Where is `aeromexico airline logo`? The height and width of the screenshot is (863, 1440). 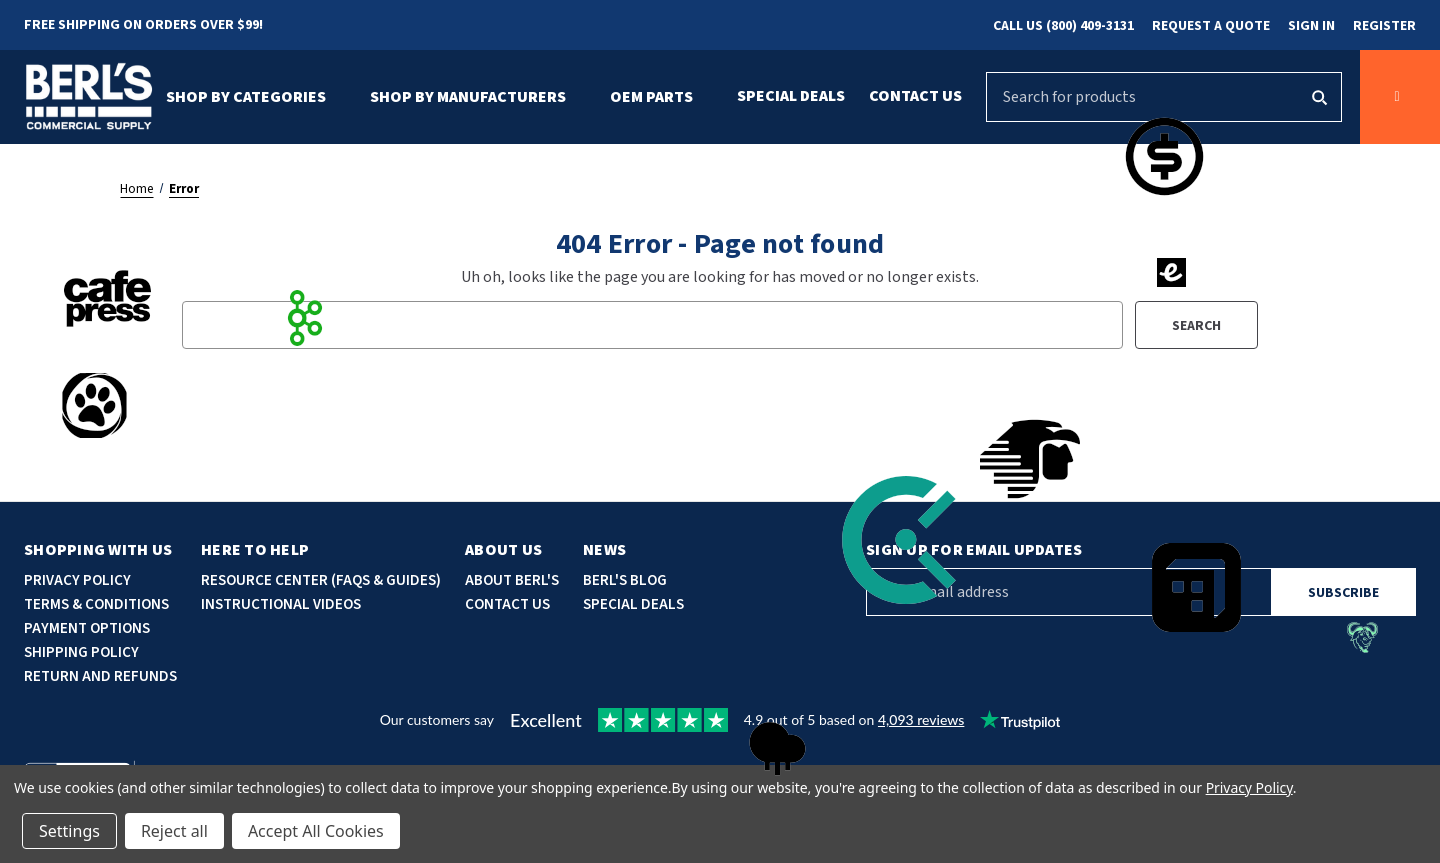
aeromexico airline logo is located at coordinates (1030, 459).